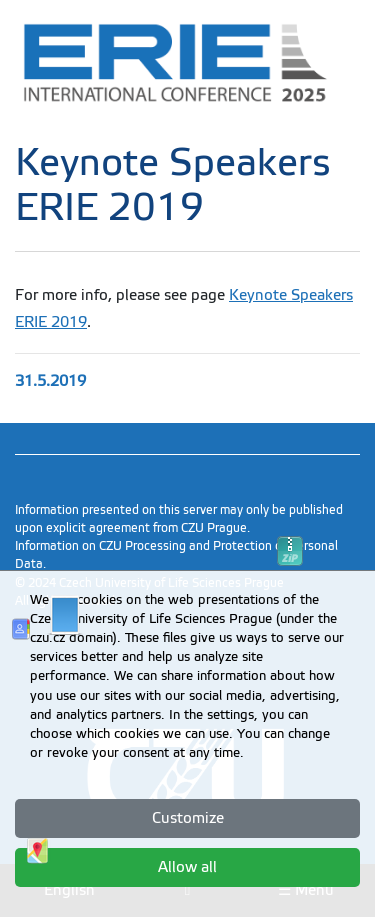  Describe the element at coordinates (37, 850) in the screenshot. I see `geo+json file containing geographic data` at that location.